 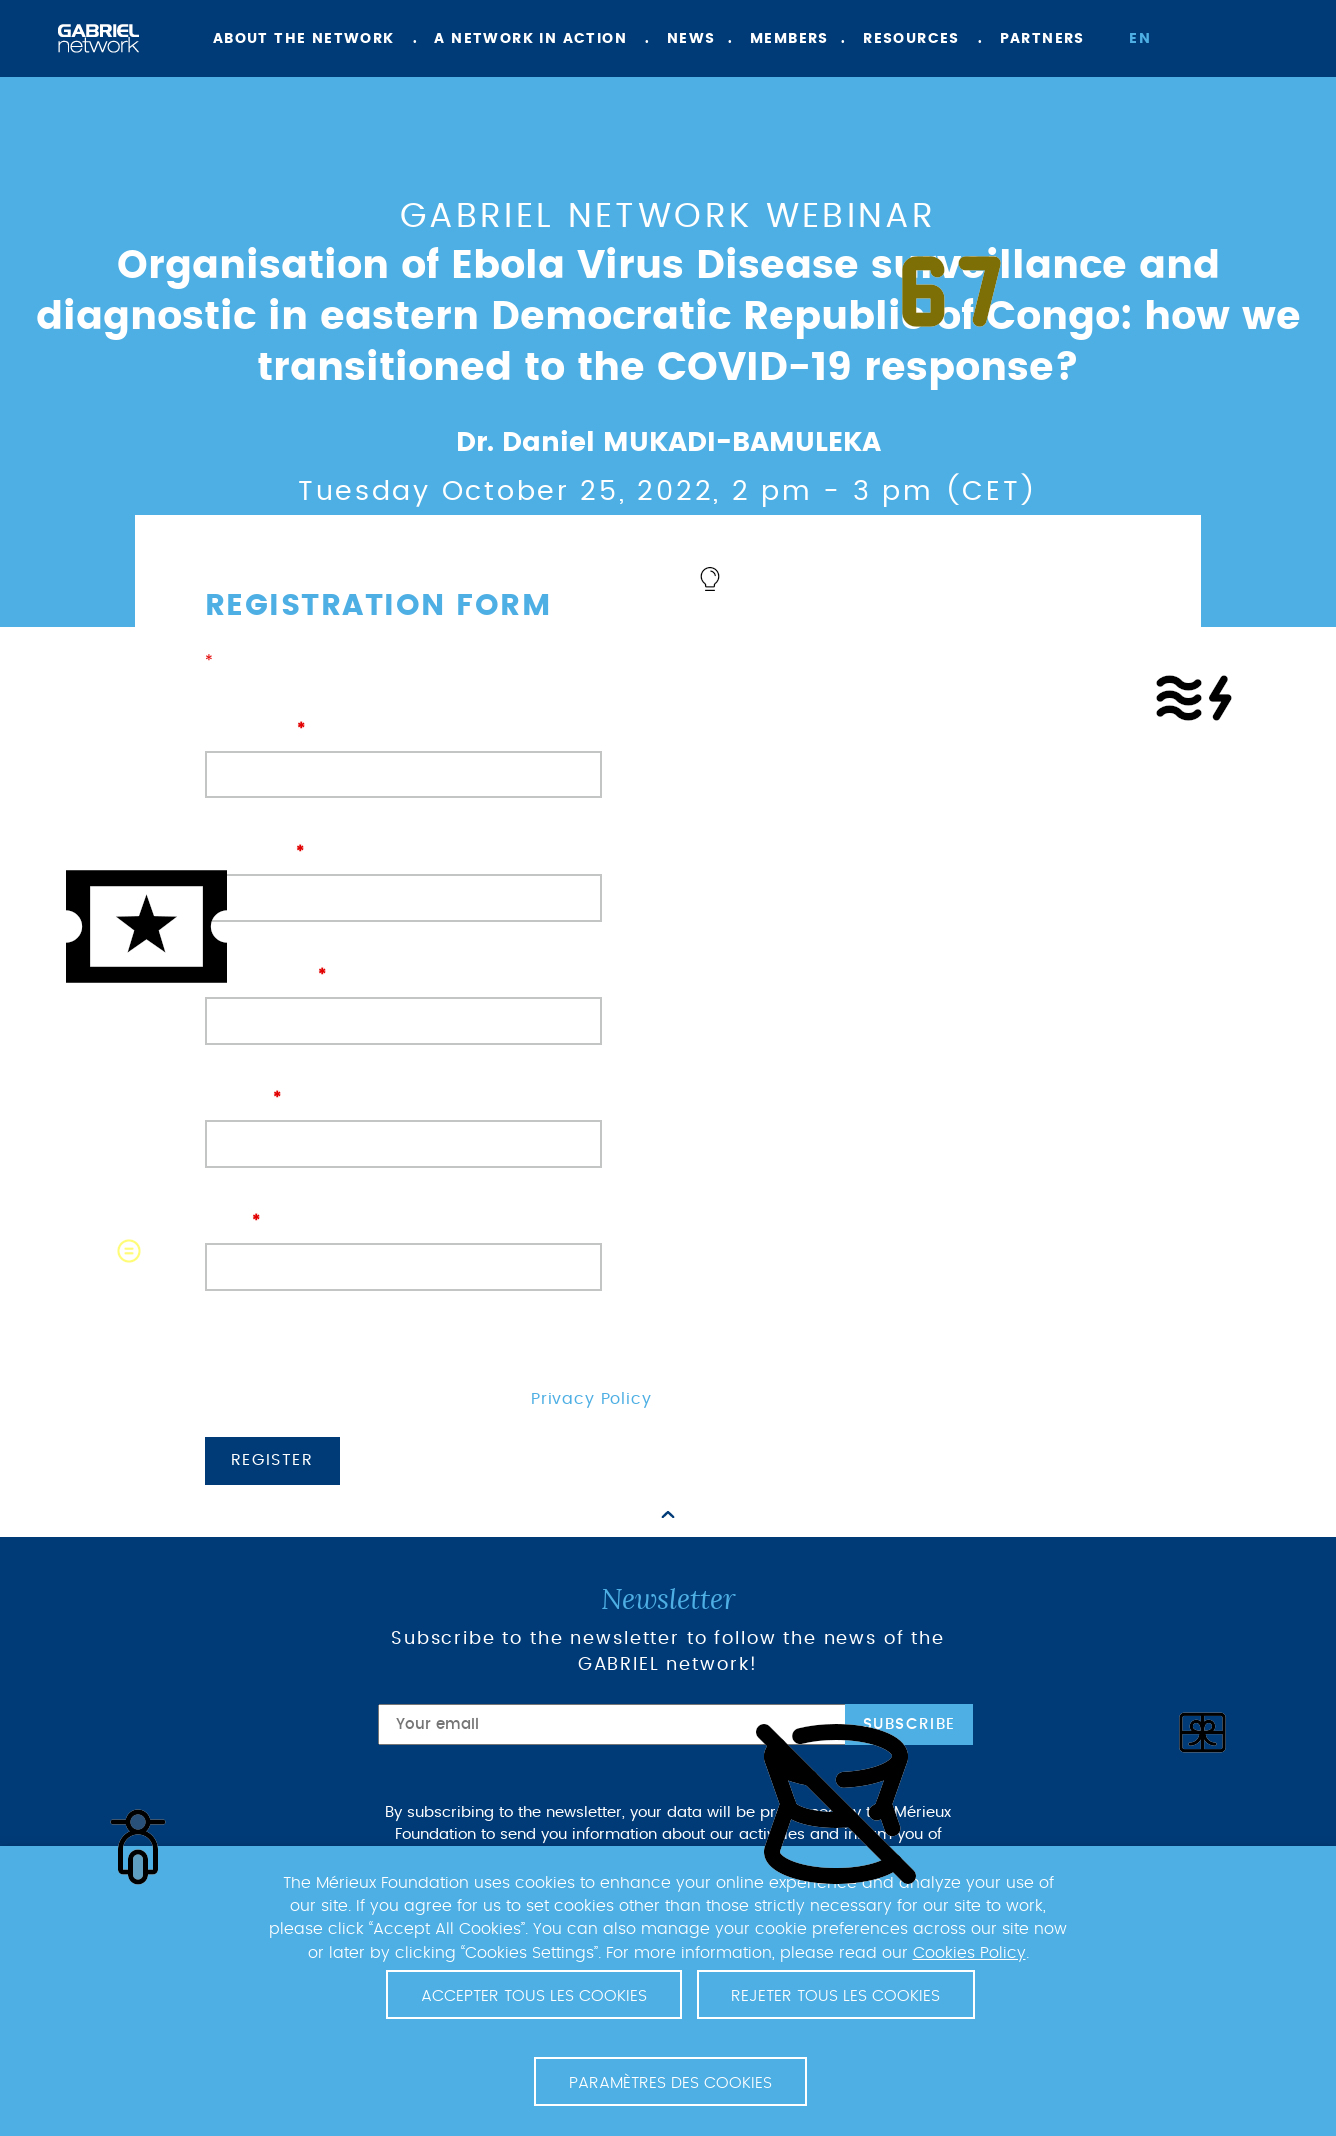 I want to click on view or send a gift, so click(x=1202, y=1732).